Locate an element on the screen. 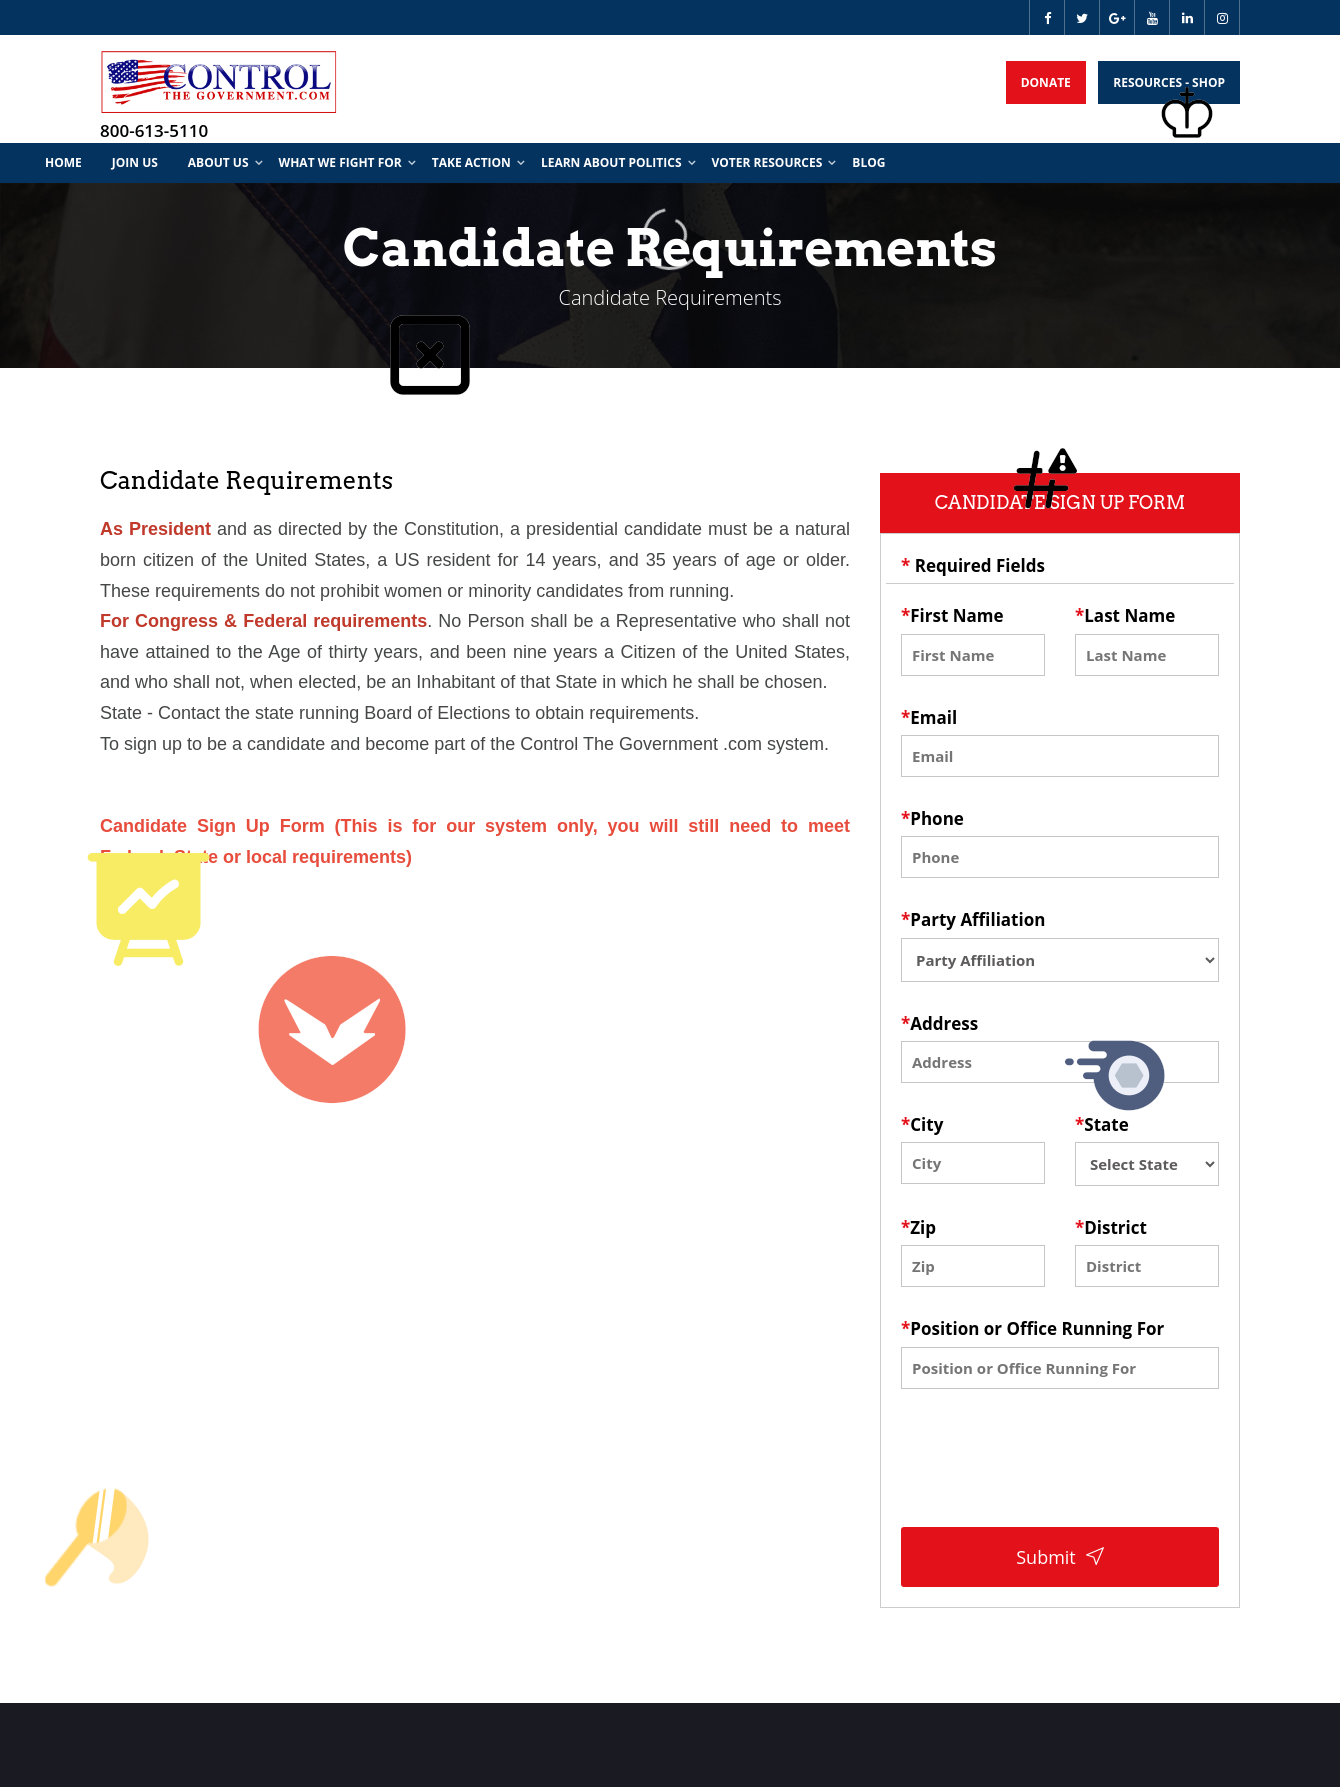  close or dismiss a dialog box is located at coordinates (430, 355).